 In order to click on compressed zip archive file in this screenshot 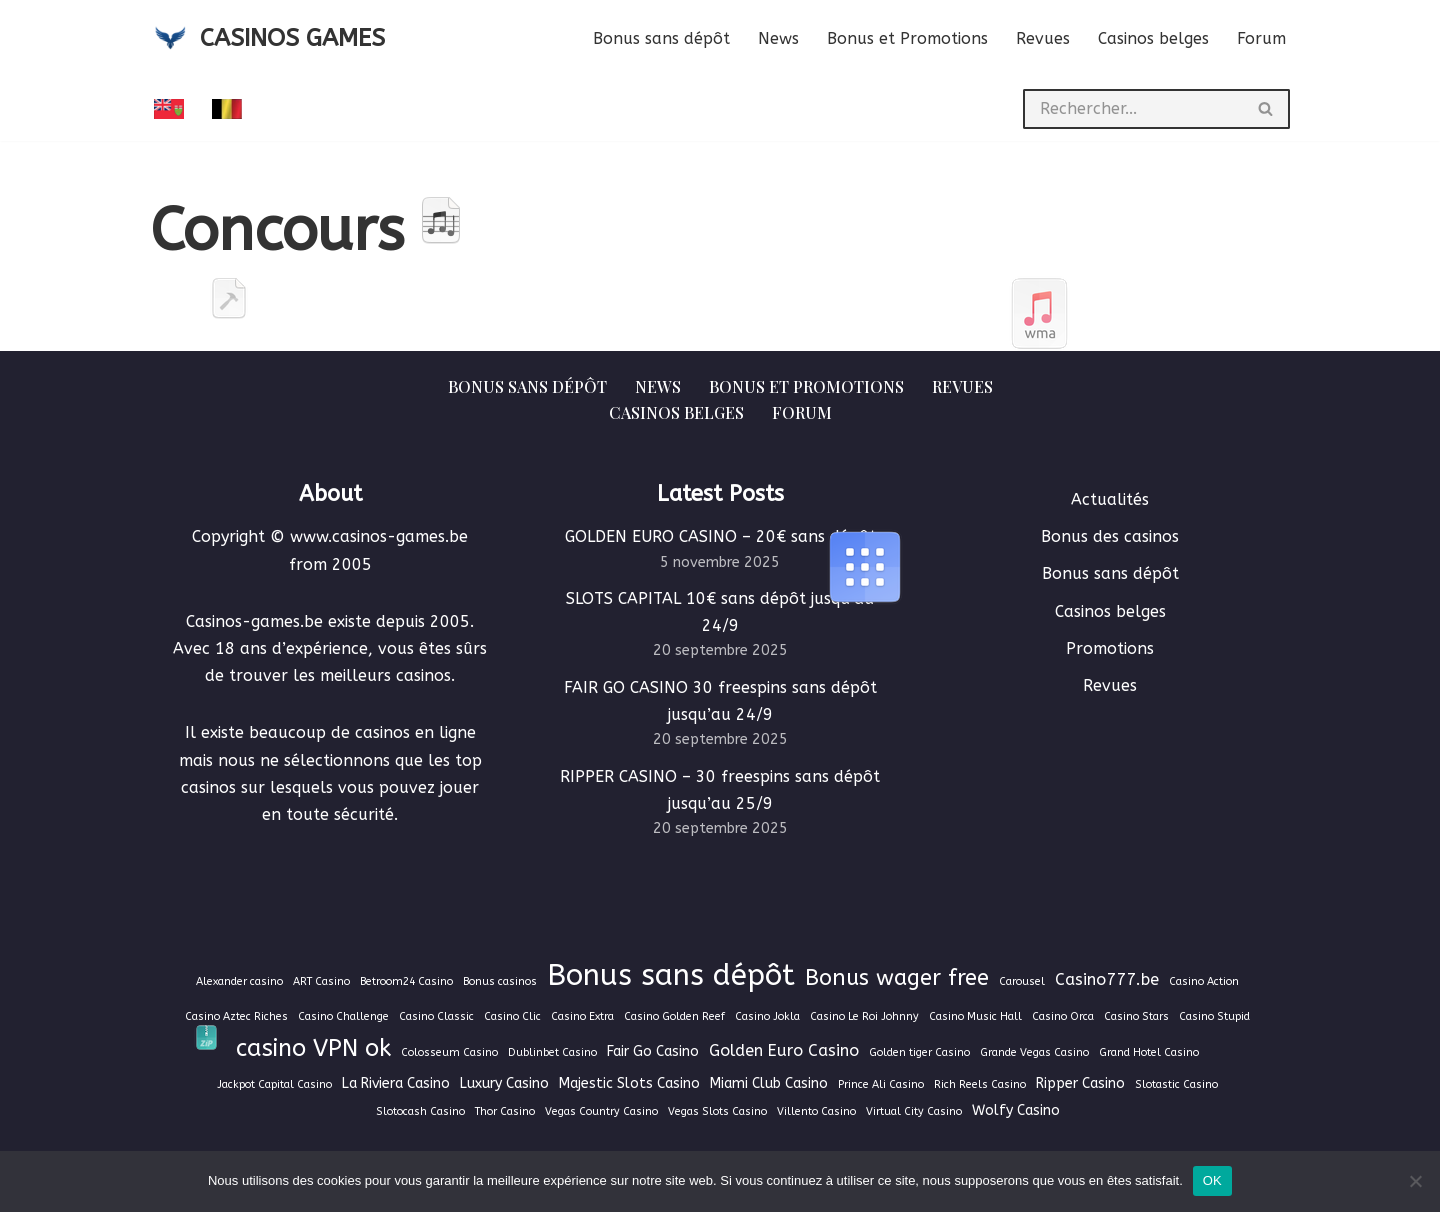, I will do `click(206, 1037)`.